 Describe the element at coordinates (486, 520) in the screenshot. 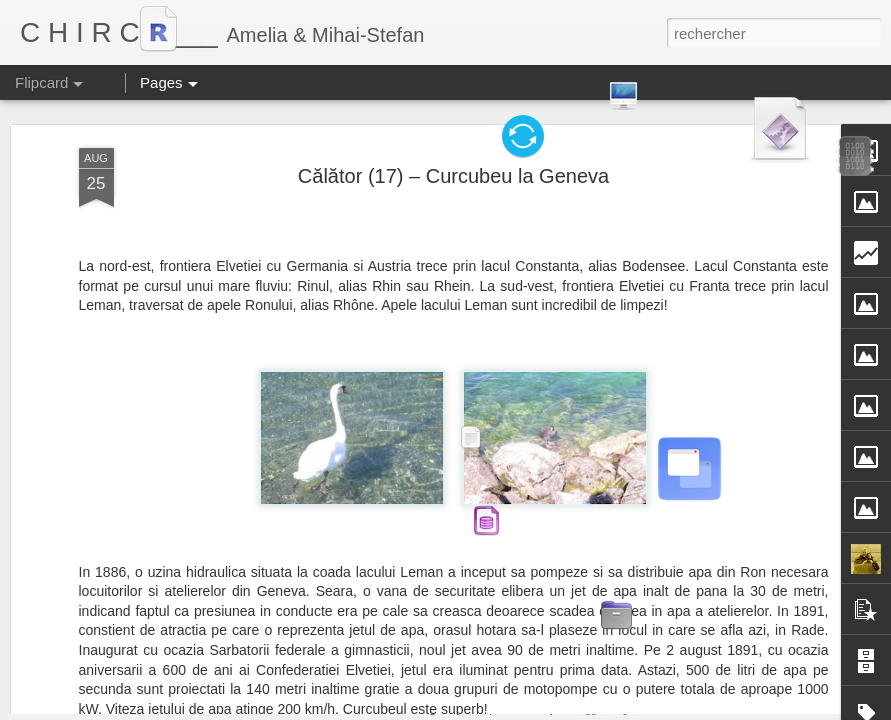

I see `libreoffice base database file` at that location.